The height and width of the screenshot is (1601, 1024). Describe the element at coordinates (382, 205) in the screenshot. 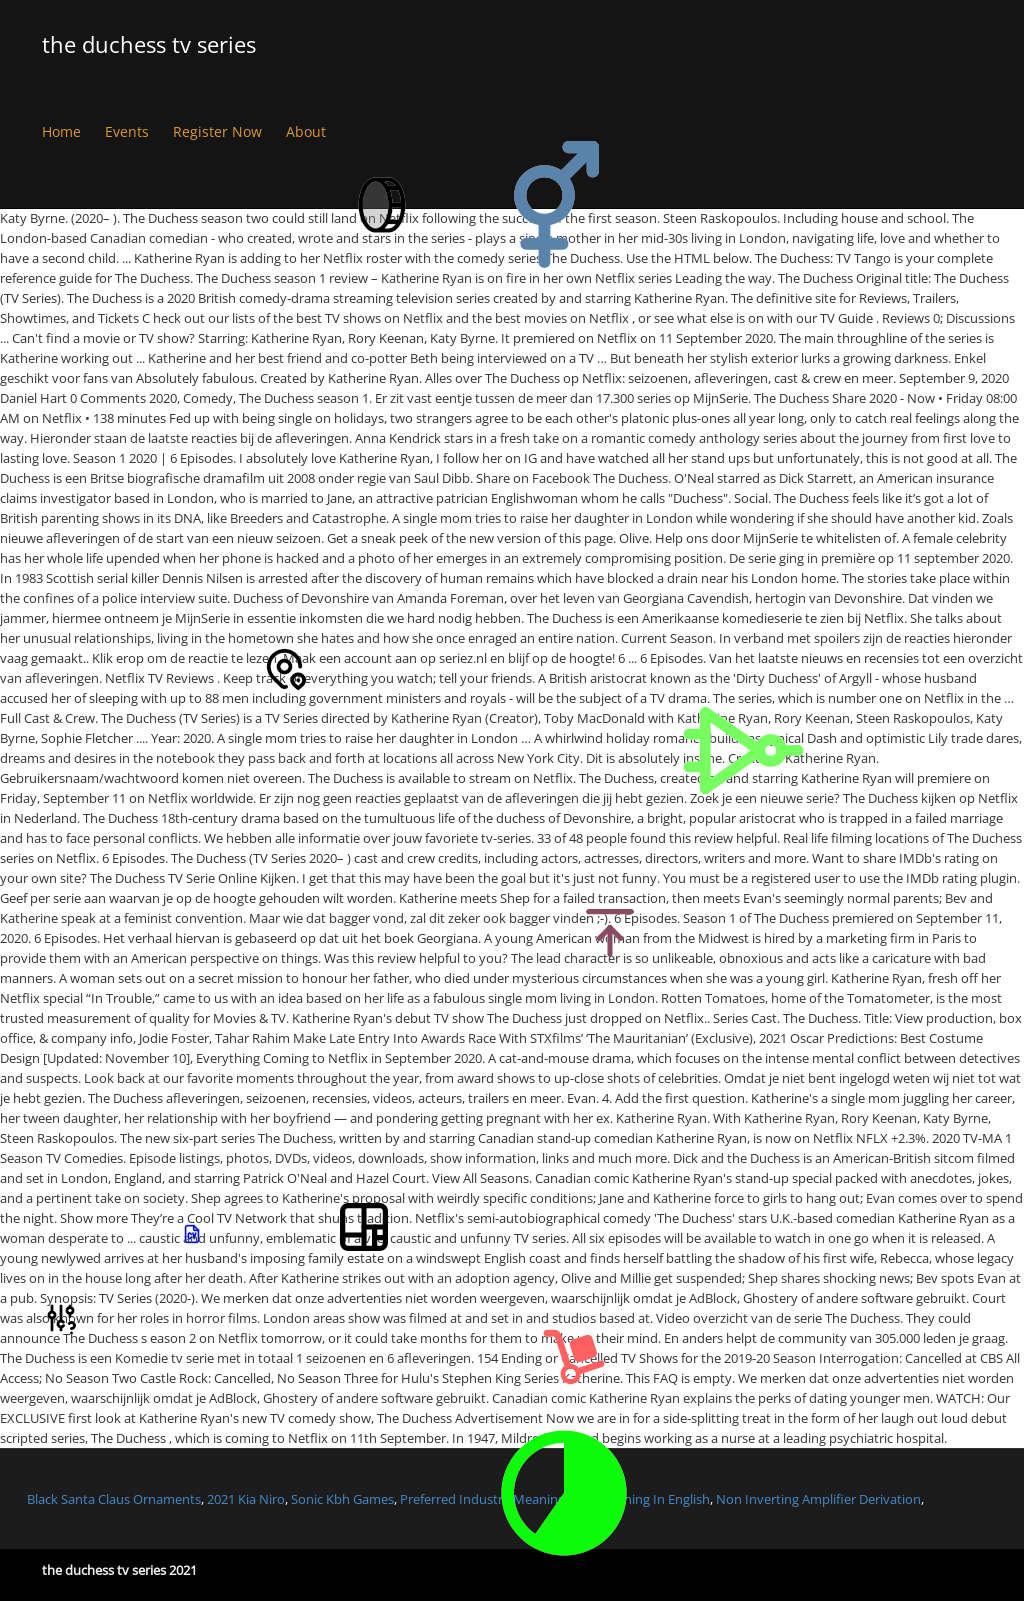

I see `view account balance or credits` at that location.